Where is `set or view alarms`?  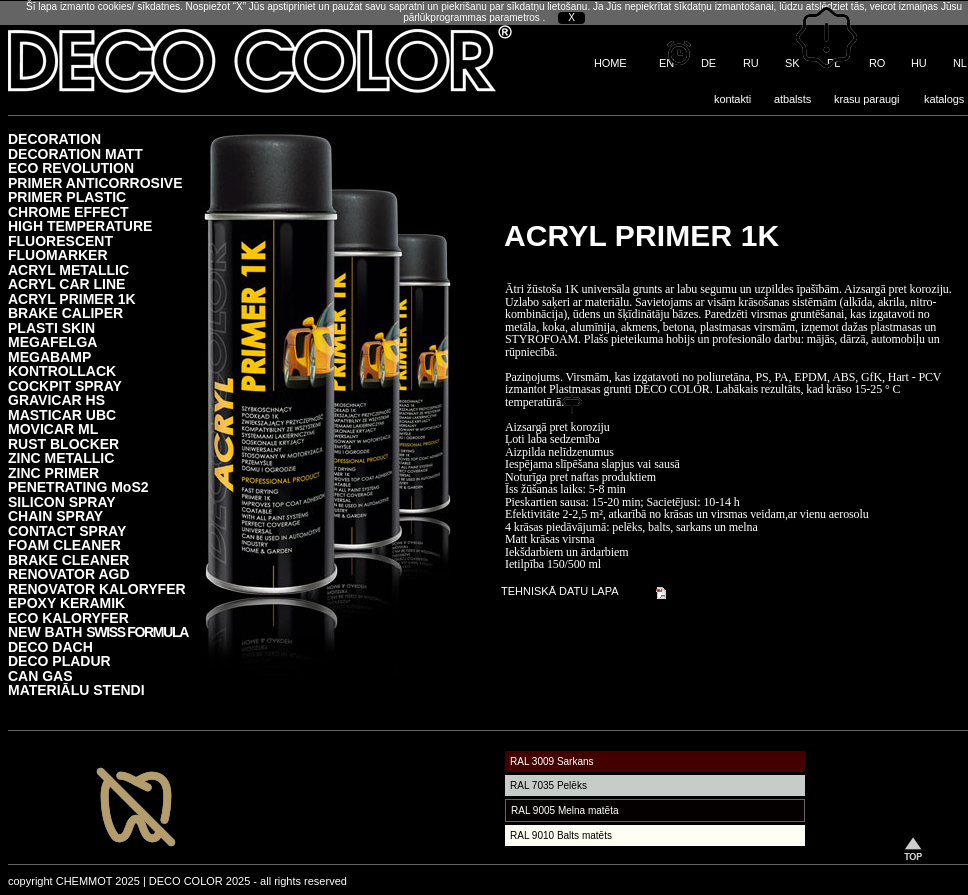
set or view alarms is located at coordinates (679, 53).